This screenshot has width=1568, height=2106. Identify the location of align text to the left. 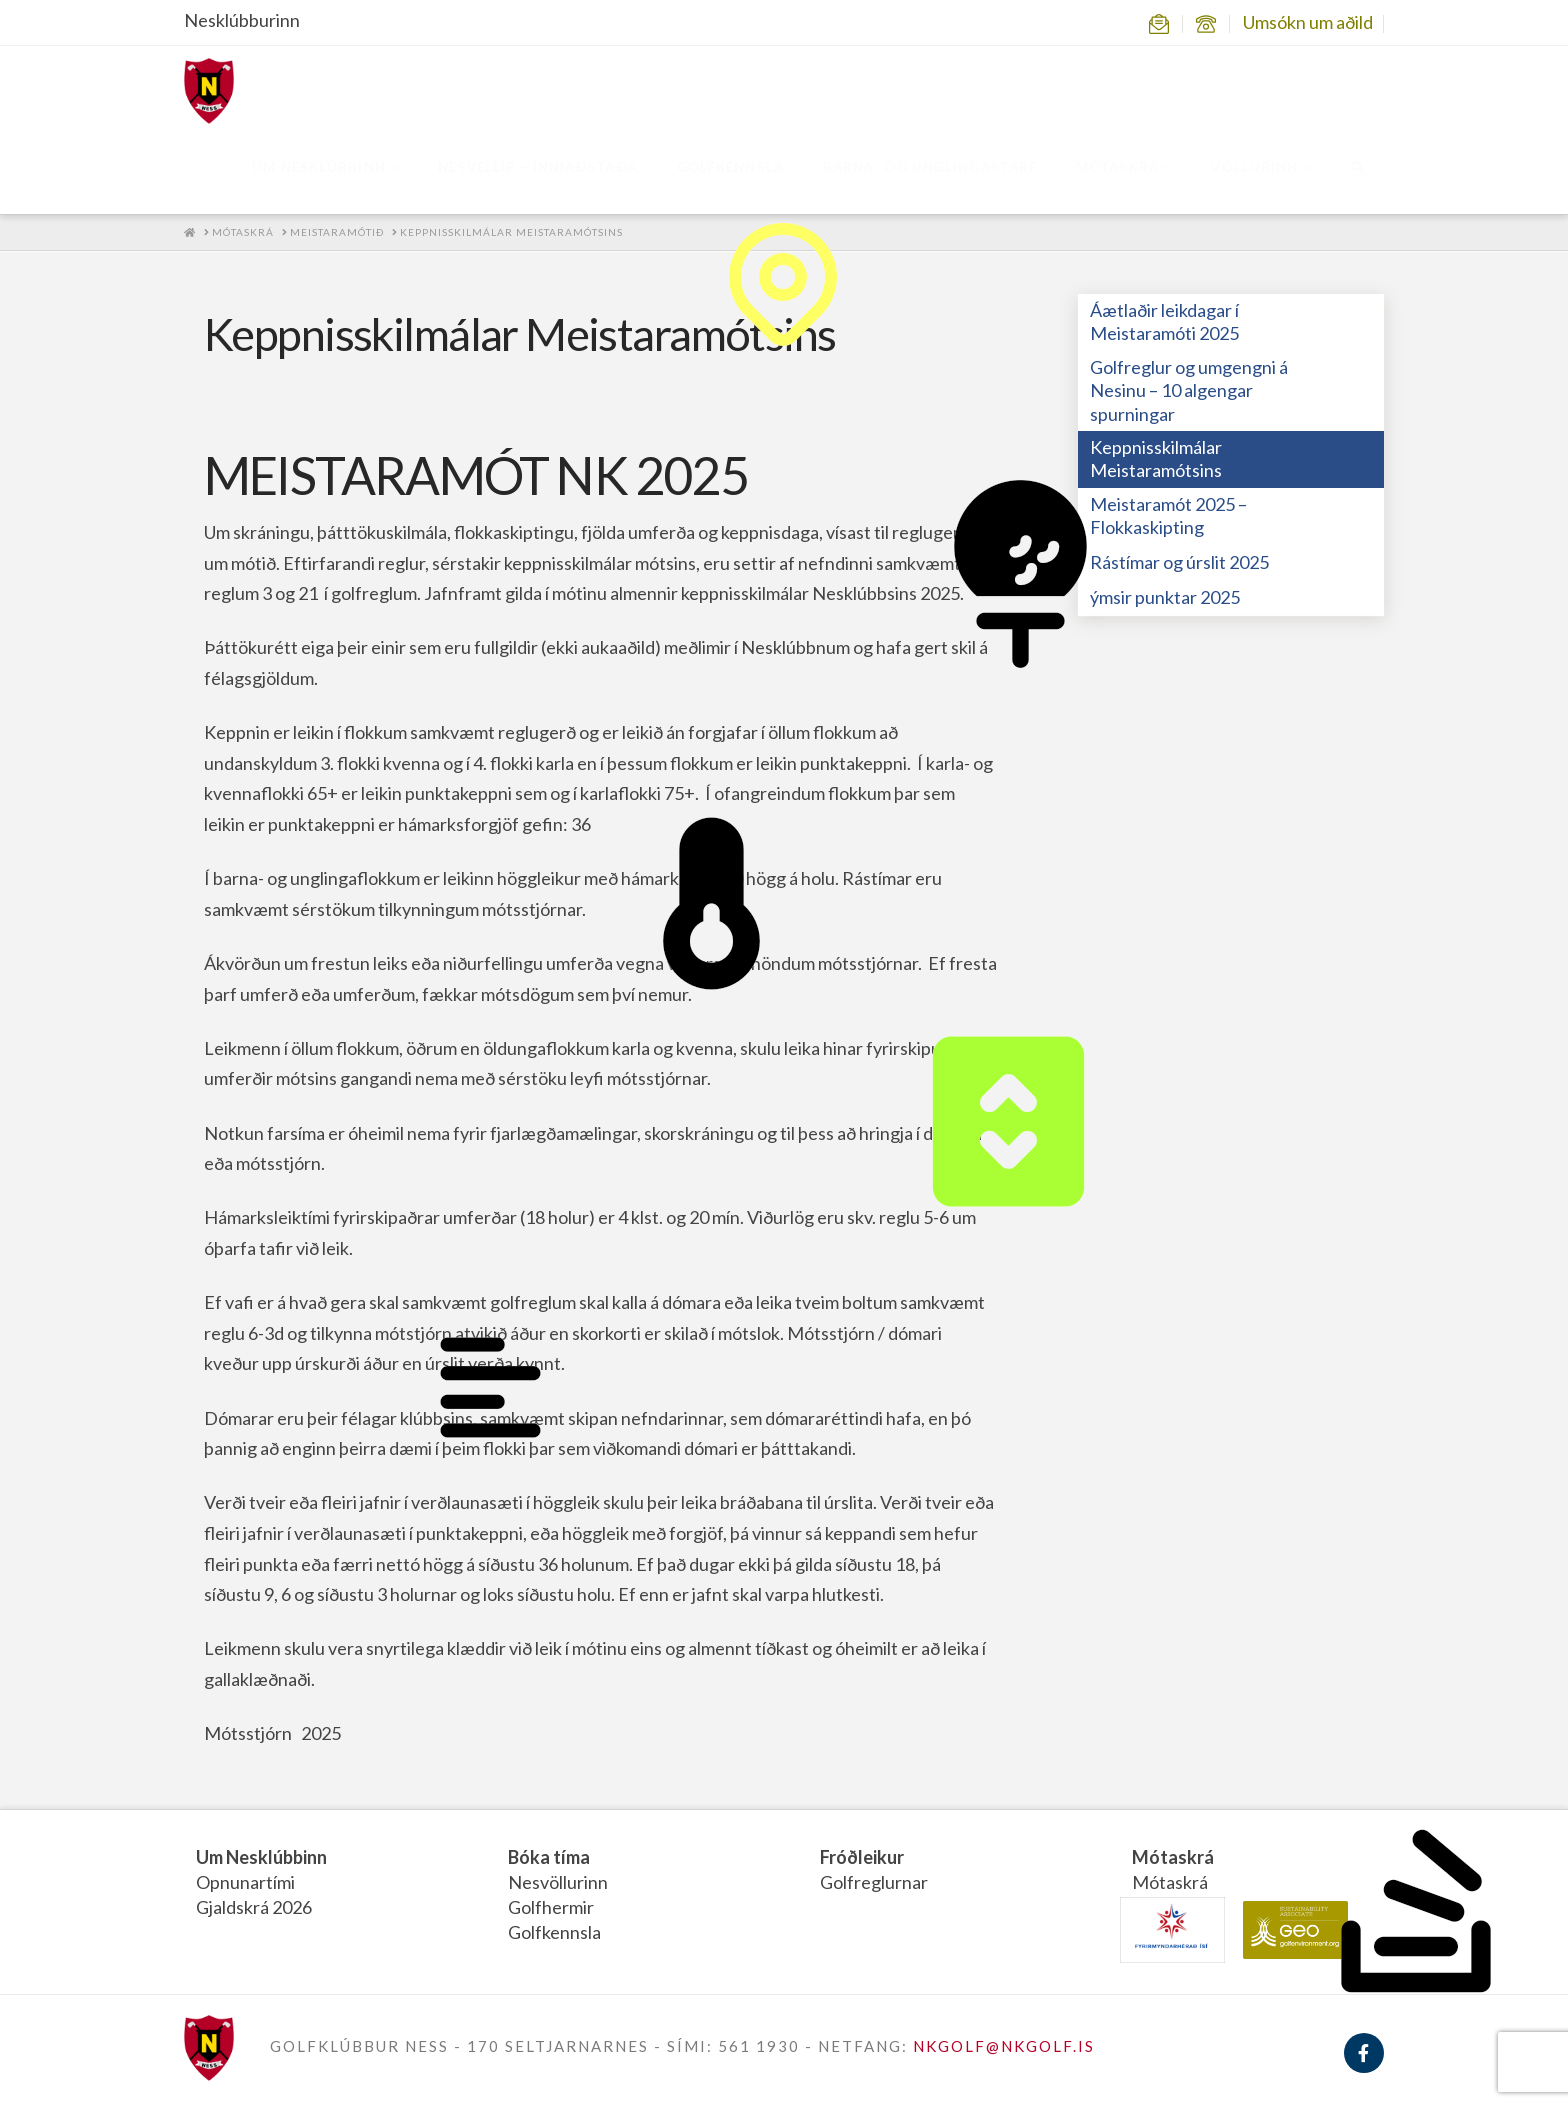
(490, 1387).